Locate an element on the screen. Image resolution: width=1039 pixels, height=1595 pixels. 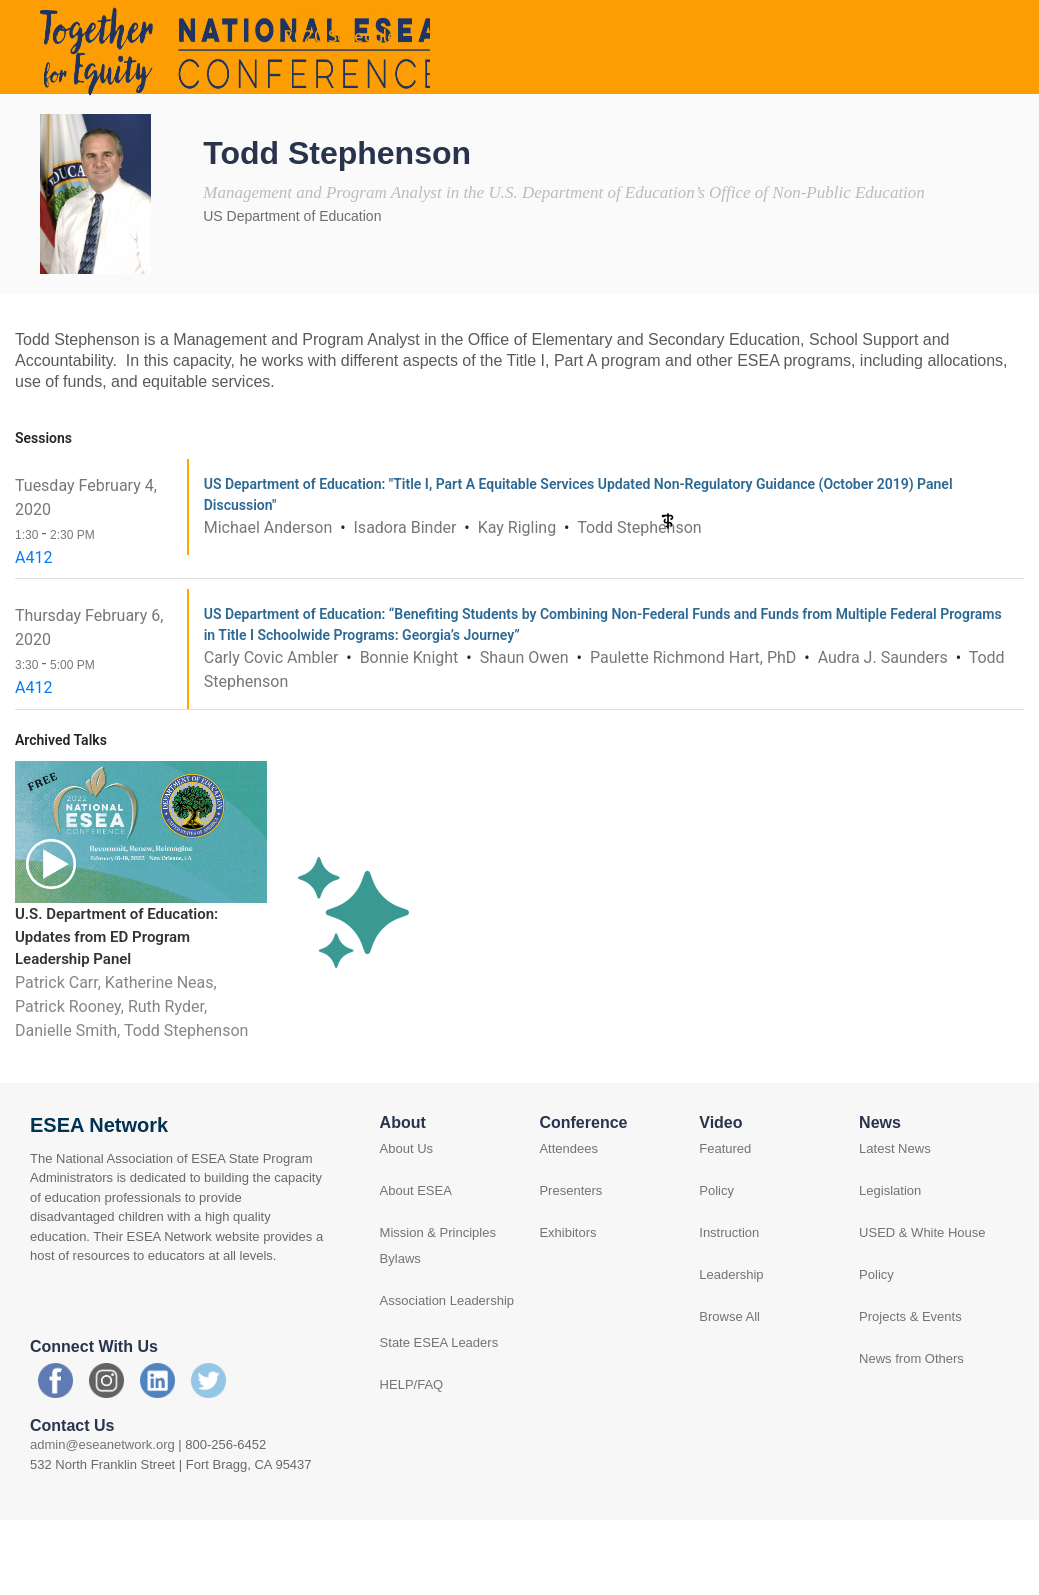
access medical or healthcare services is located at coordinates (668, 521).